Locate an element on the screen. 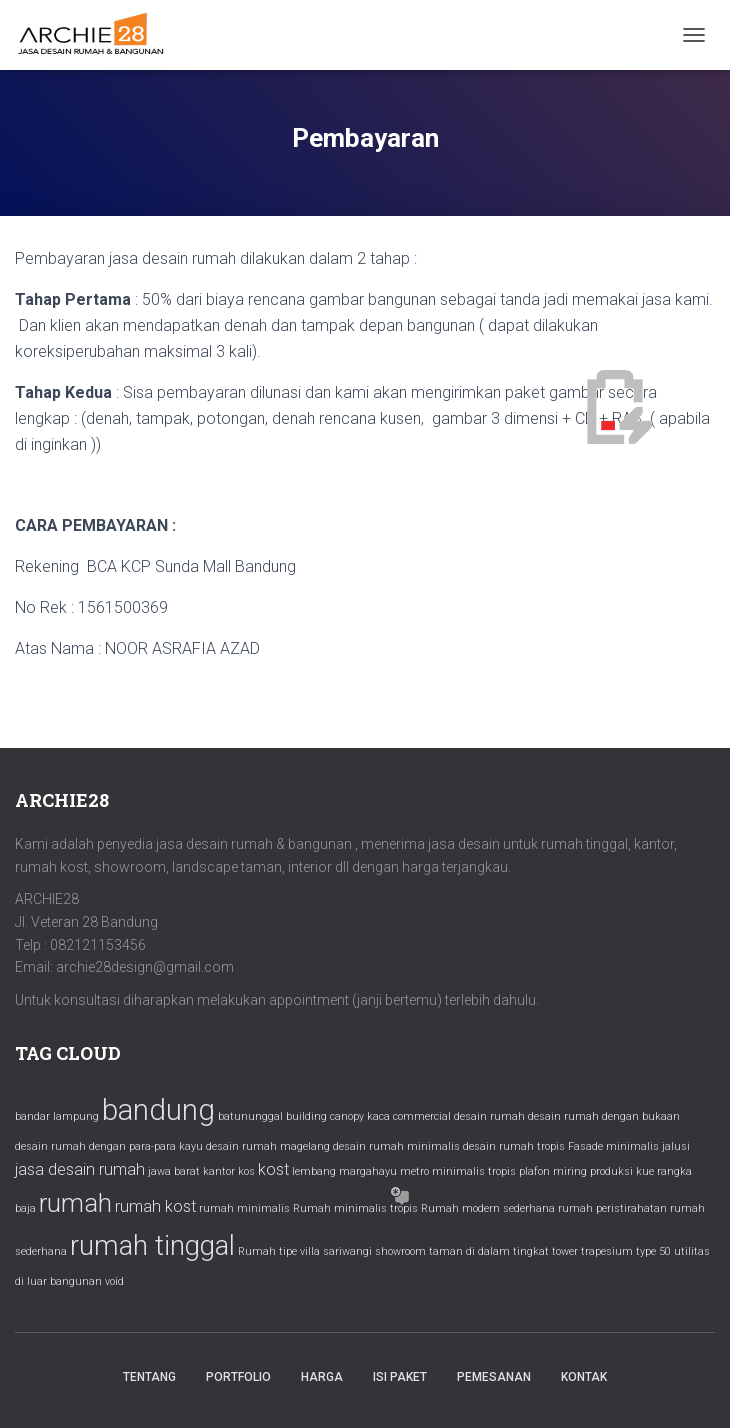 The image size is (730, 1428). indicates low battery while charging is located at coordinates (615, 407).